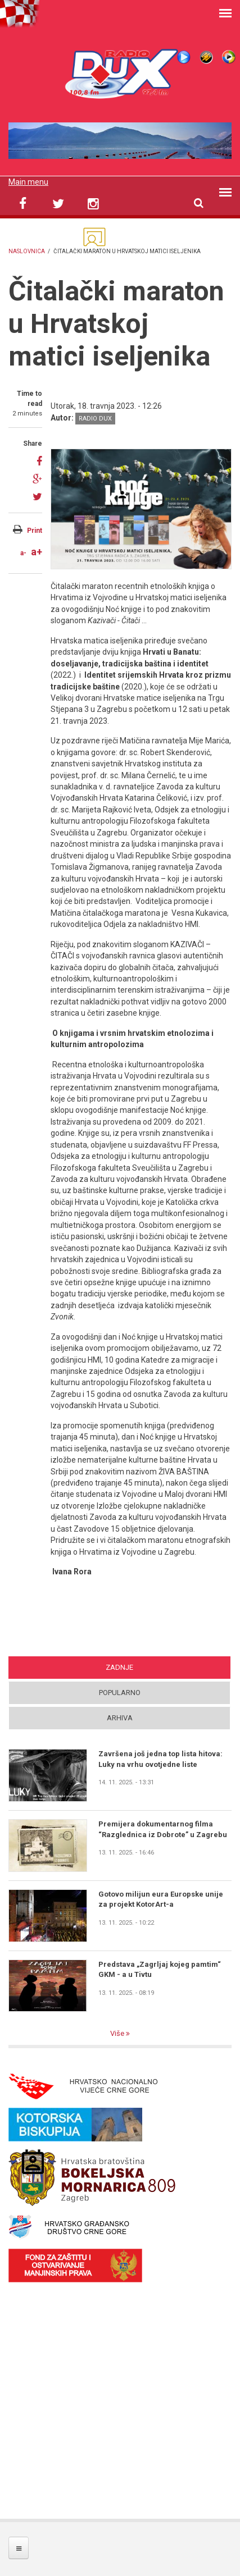  What do you see at coordinates (124, 495) in the screenshot?
I see `add a new contact or friend` at bounding box center [124, 495].